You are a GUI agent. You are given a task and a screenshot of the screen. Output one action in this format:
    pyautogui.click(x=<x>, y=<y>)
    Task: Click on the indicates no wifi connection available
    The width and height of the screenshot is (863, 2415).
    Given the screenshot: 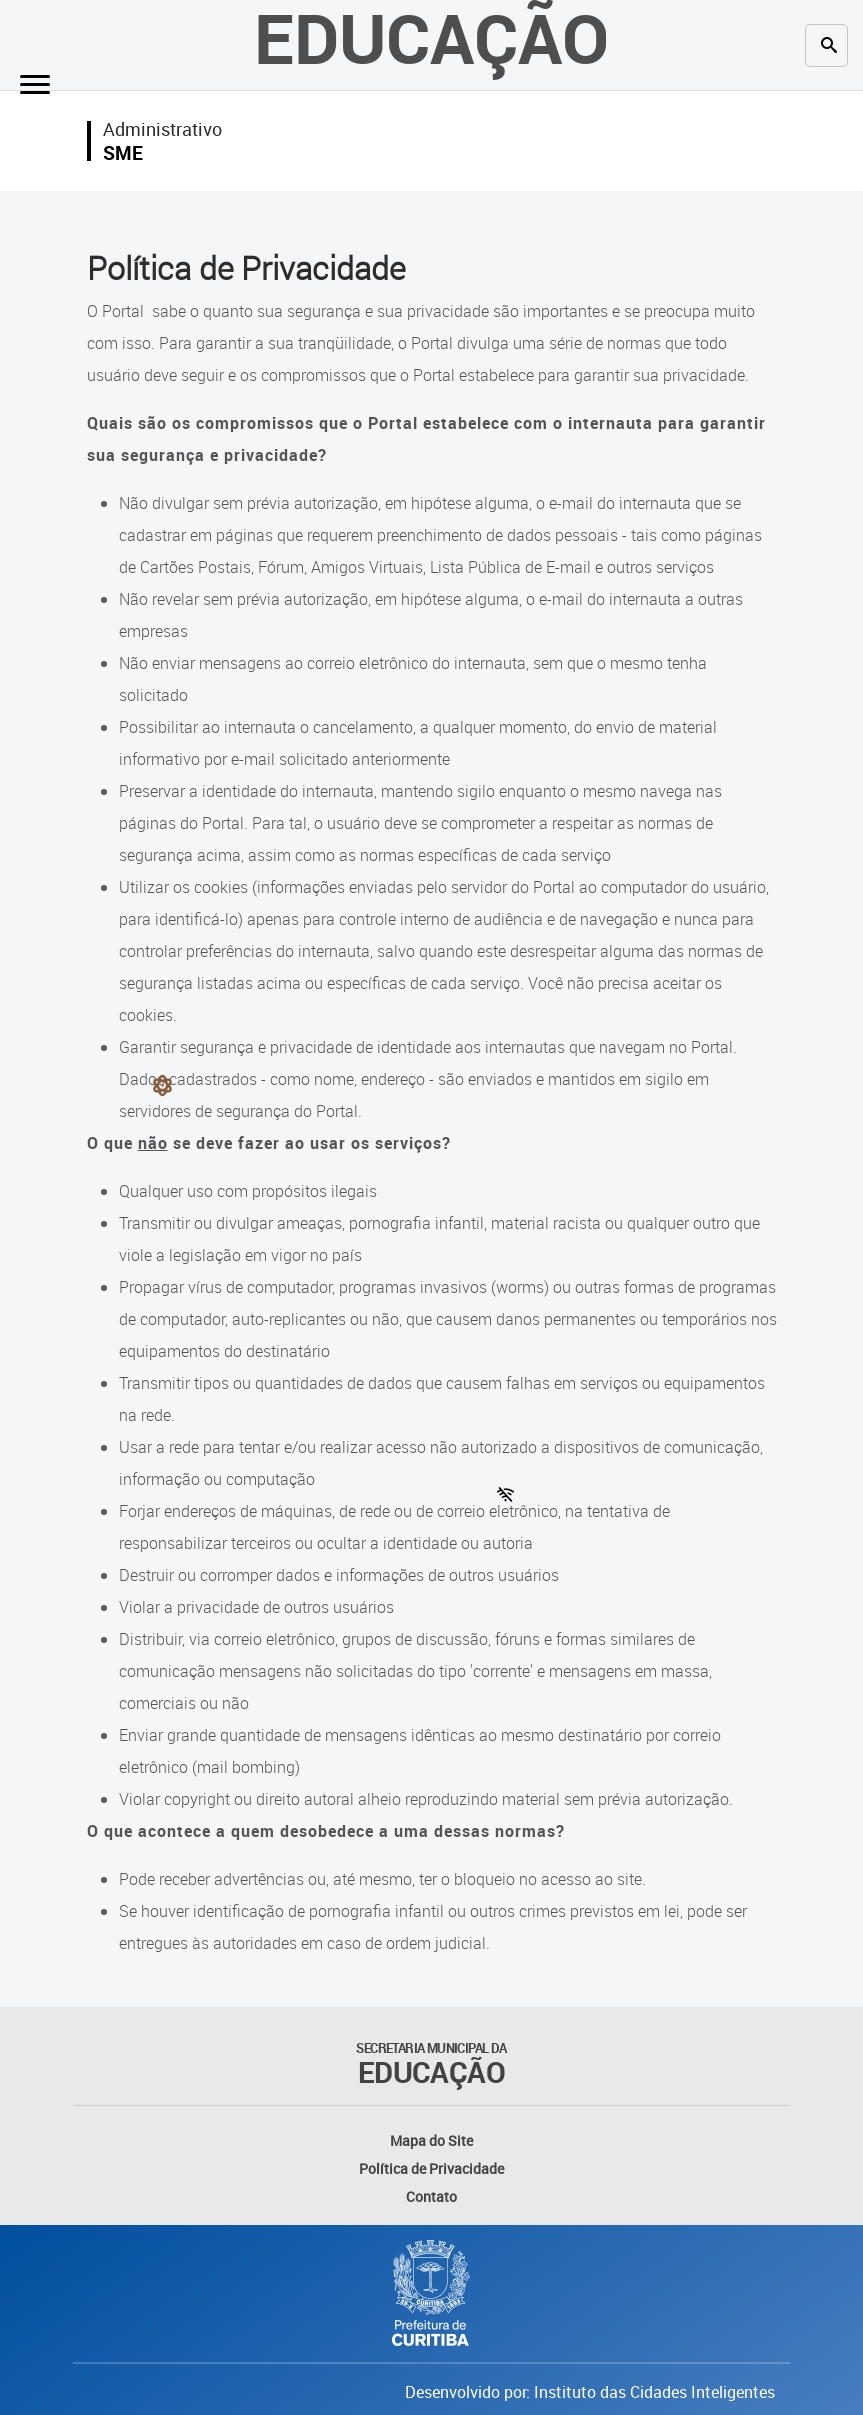 What is the action you would take?
    pyautogui.click(x=505, y=1494)
    